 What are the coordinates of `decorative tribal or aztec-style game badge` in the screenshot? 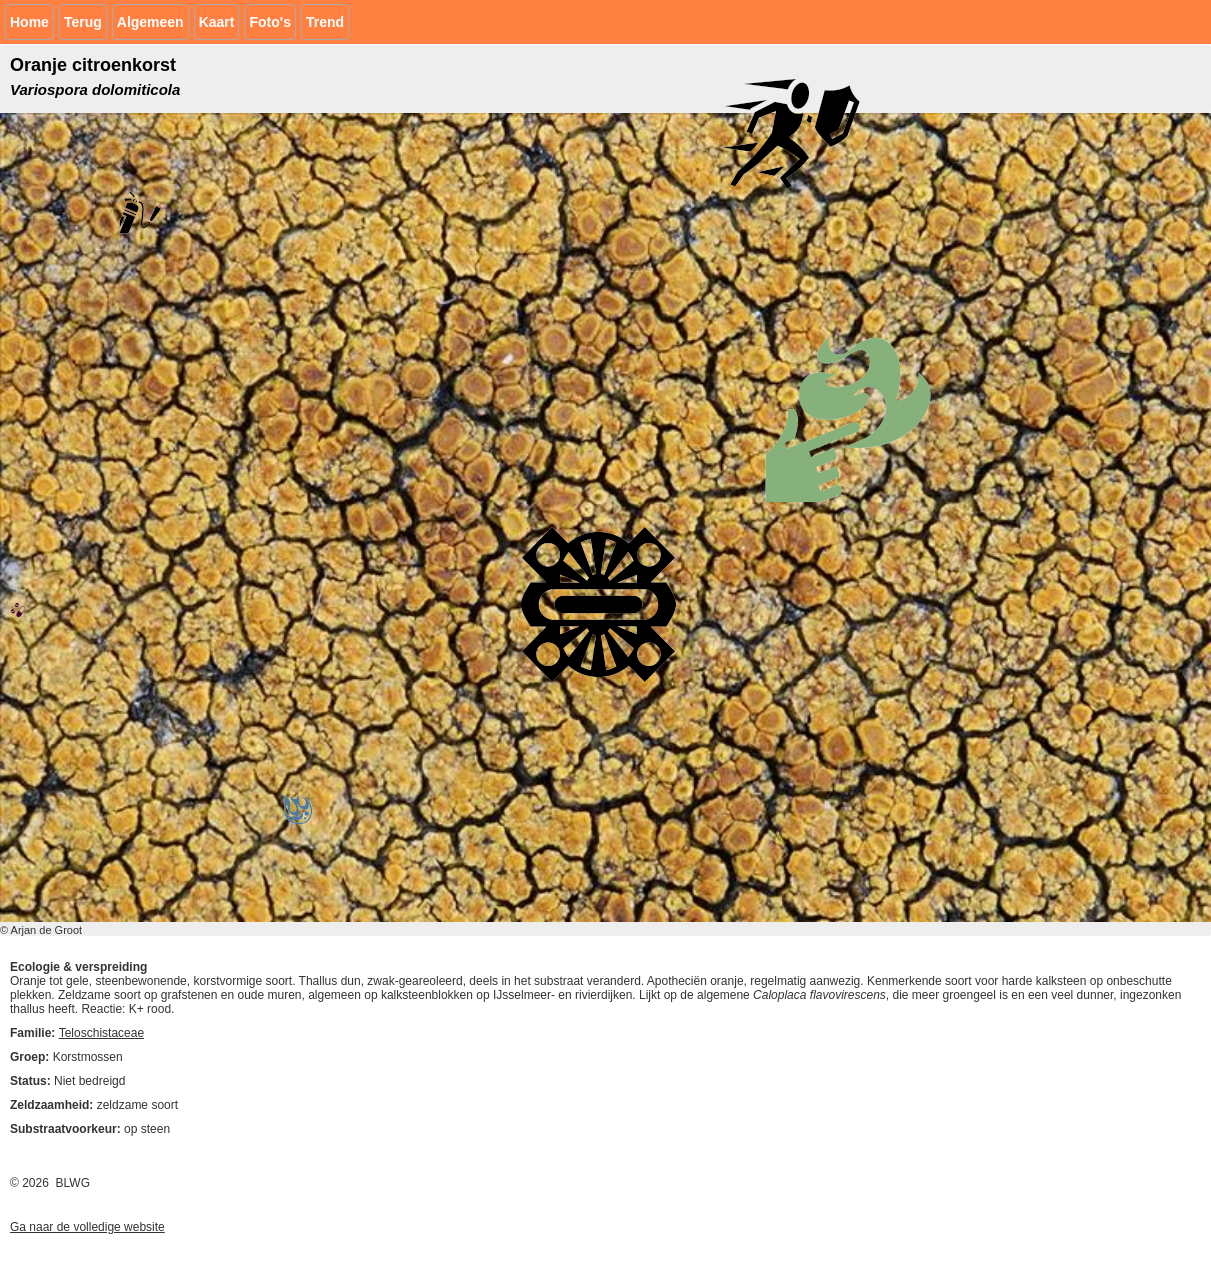 It's located at (598, 604).